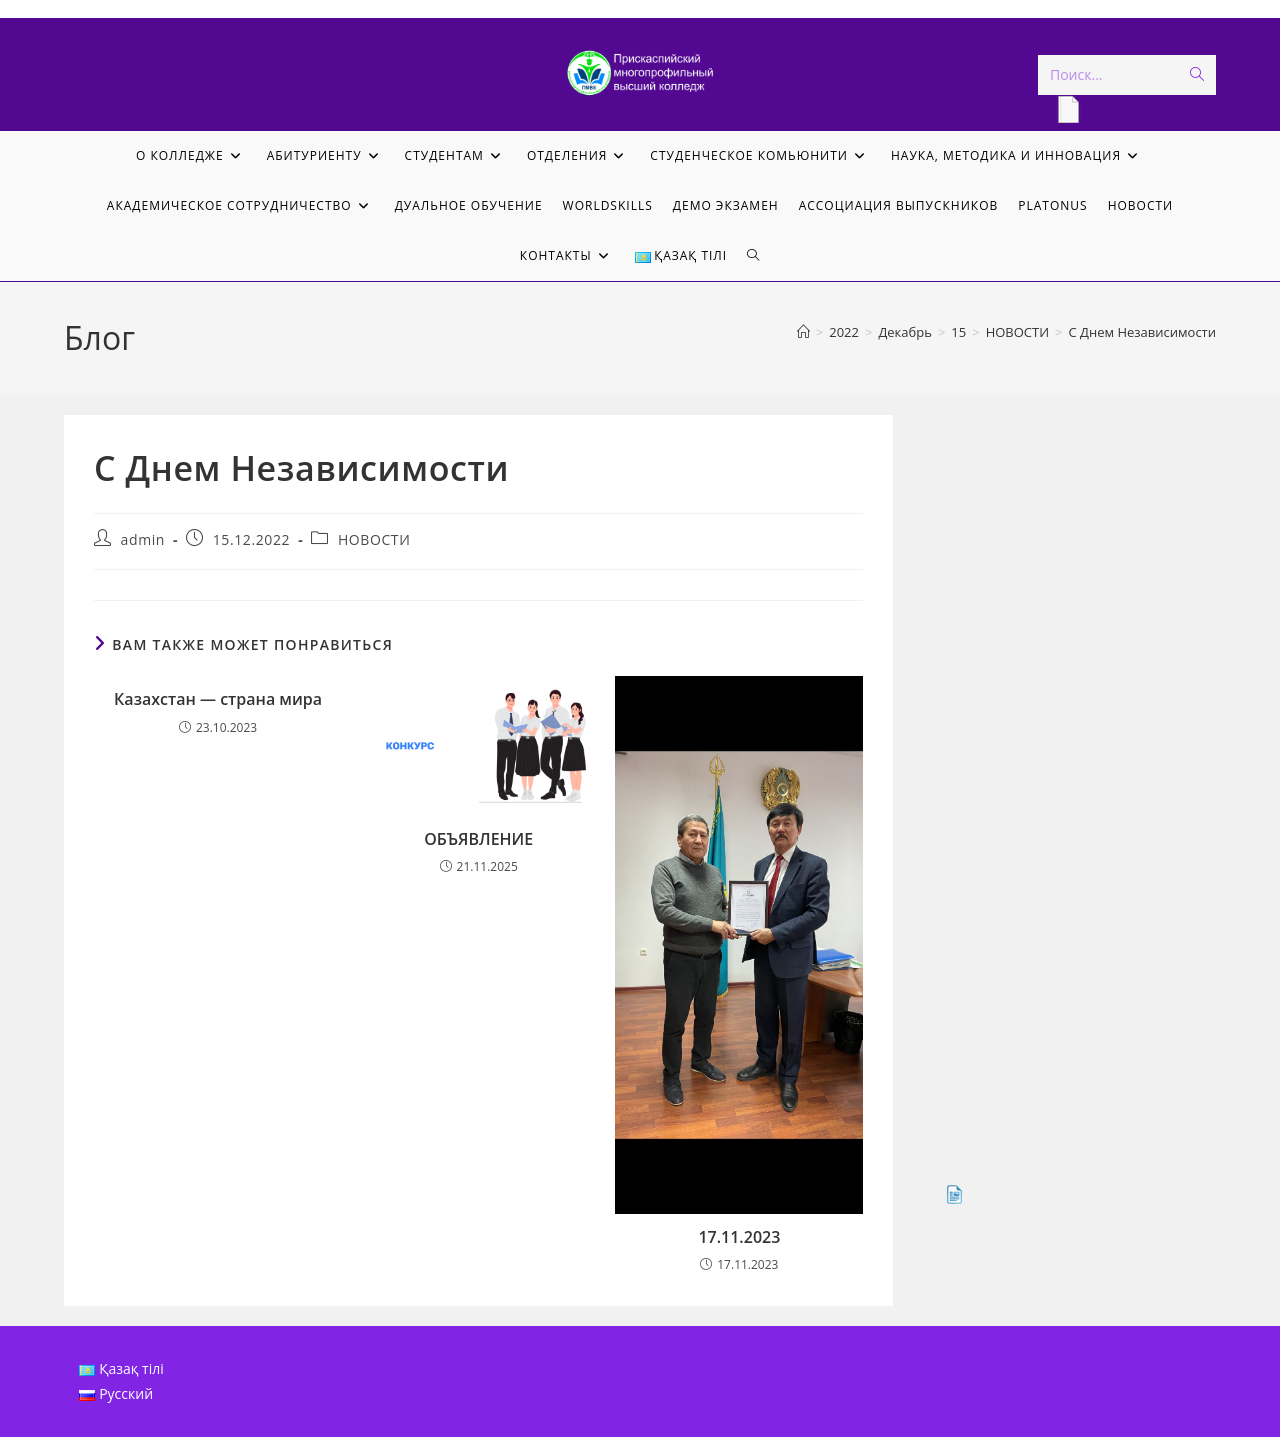  What do you see at coordinates (954, 1194) in the screenshot?
I see `open a libreoffice writer document` at bounding box center [954, 1194].